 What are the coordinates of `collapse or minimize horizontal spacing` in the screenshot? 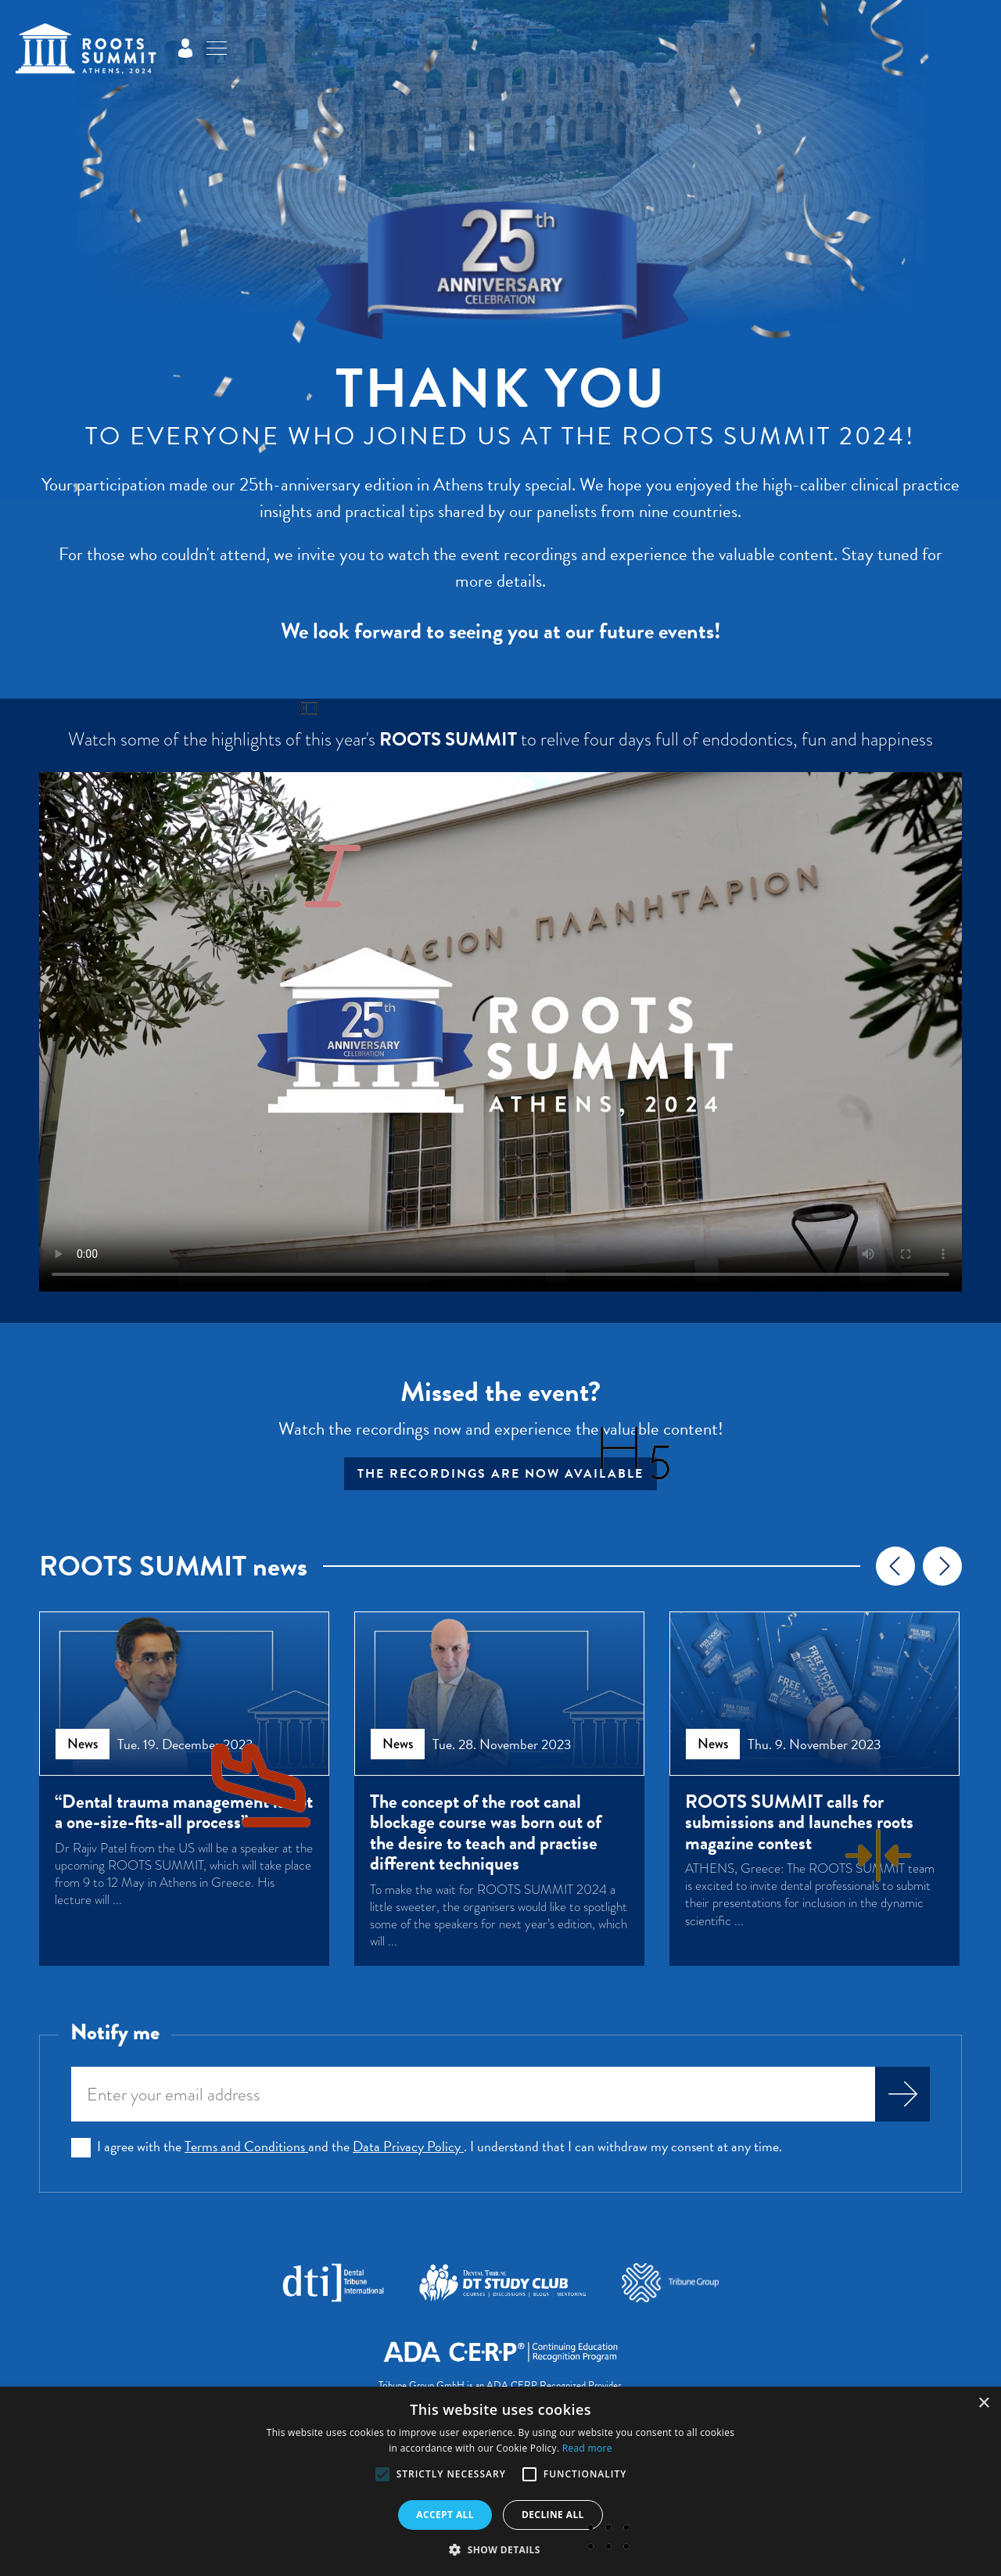 It's located at (878, 1856).